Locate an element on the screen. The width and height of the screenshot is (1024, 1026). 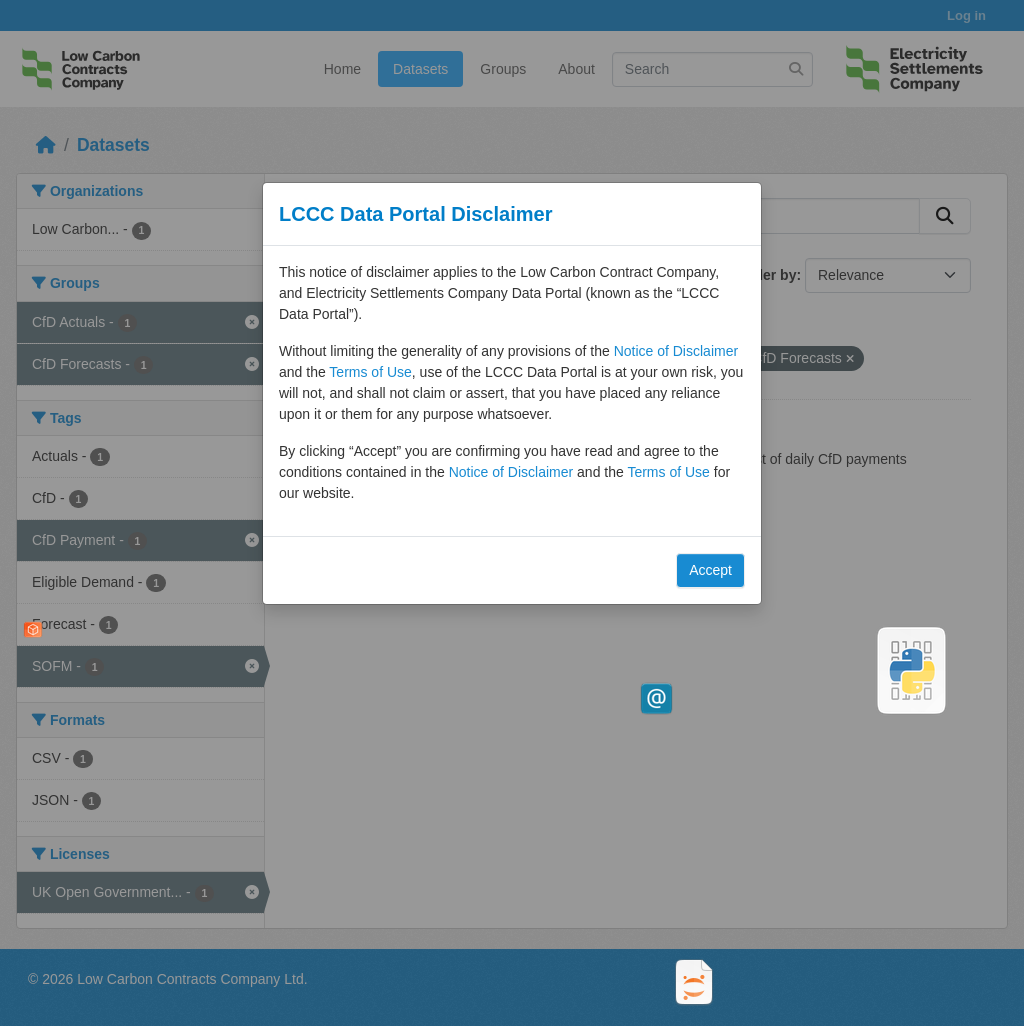
jupyter notebook file is located at coordinates (694, 982).